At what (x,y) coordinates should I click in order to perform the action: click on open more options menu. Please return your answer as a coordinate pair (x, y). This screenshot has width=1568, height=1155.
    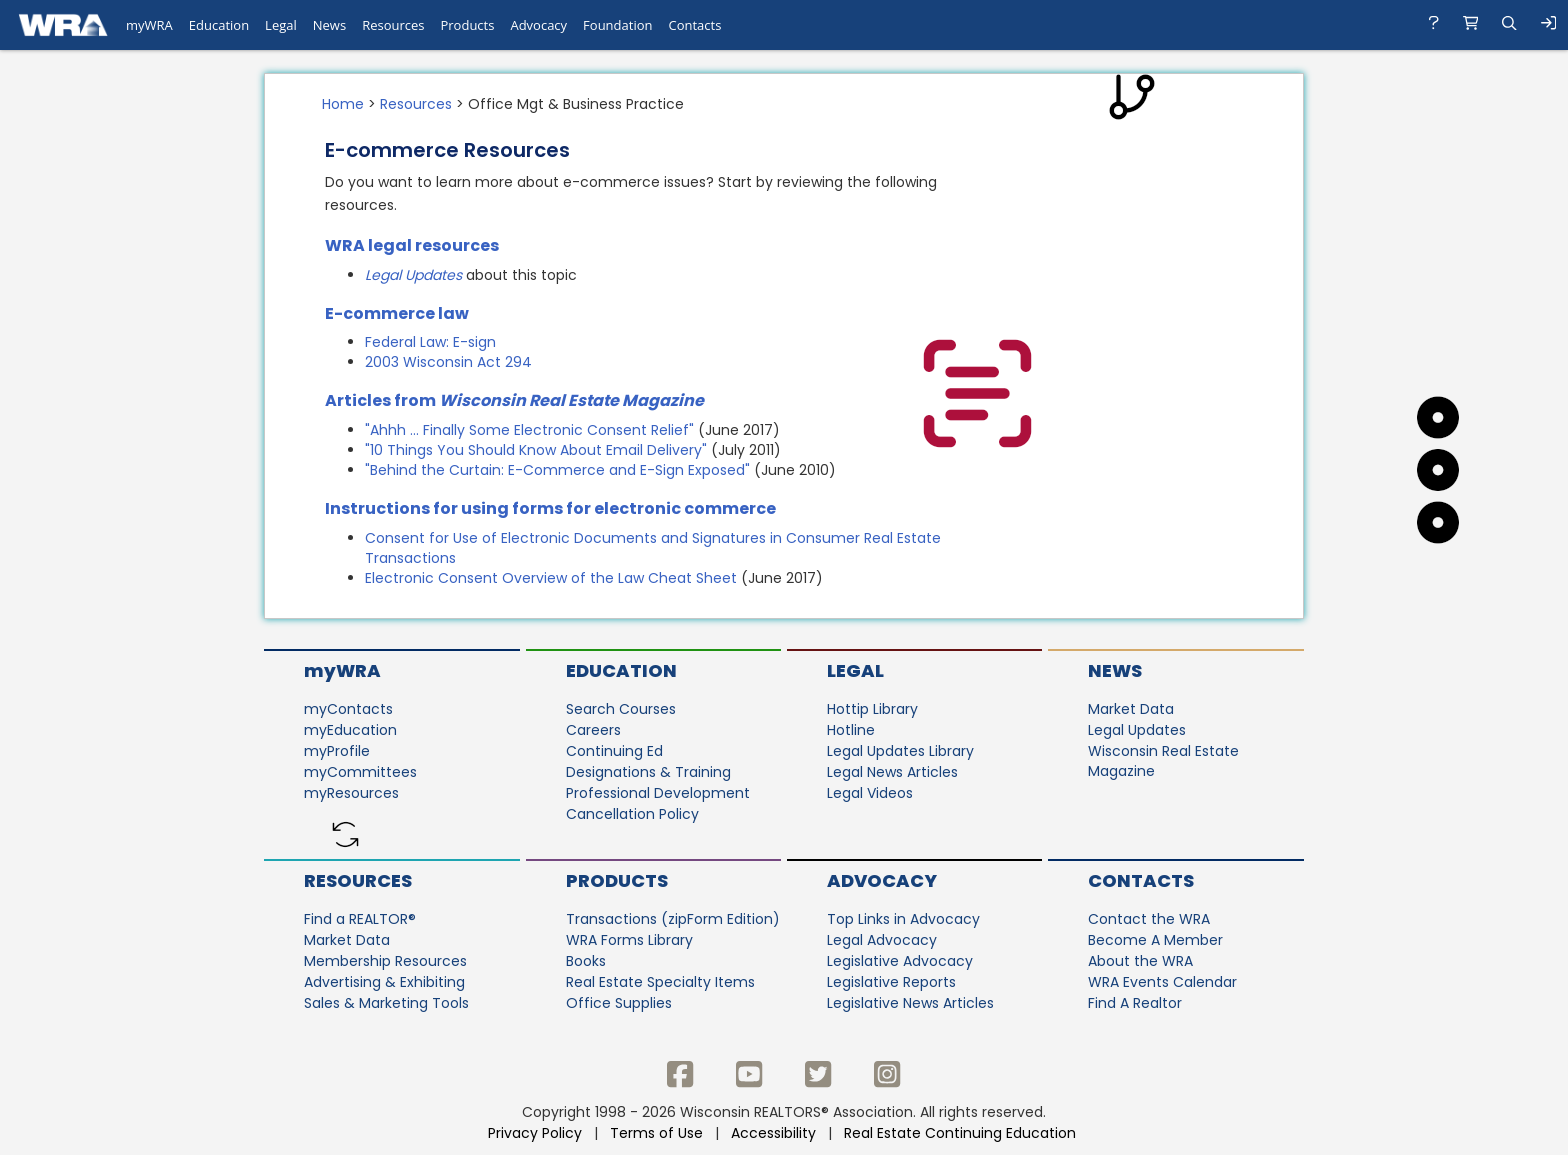
    Looking at the image, I should click on (1438, 470).